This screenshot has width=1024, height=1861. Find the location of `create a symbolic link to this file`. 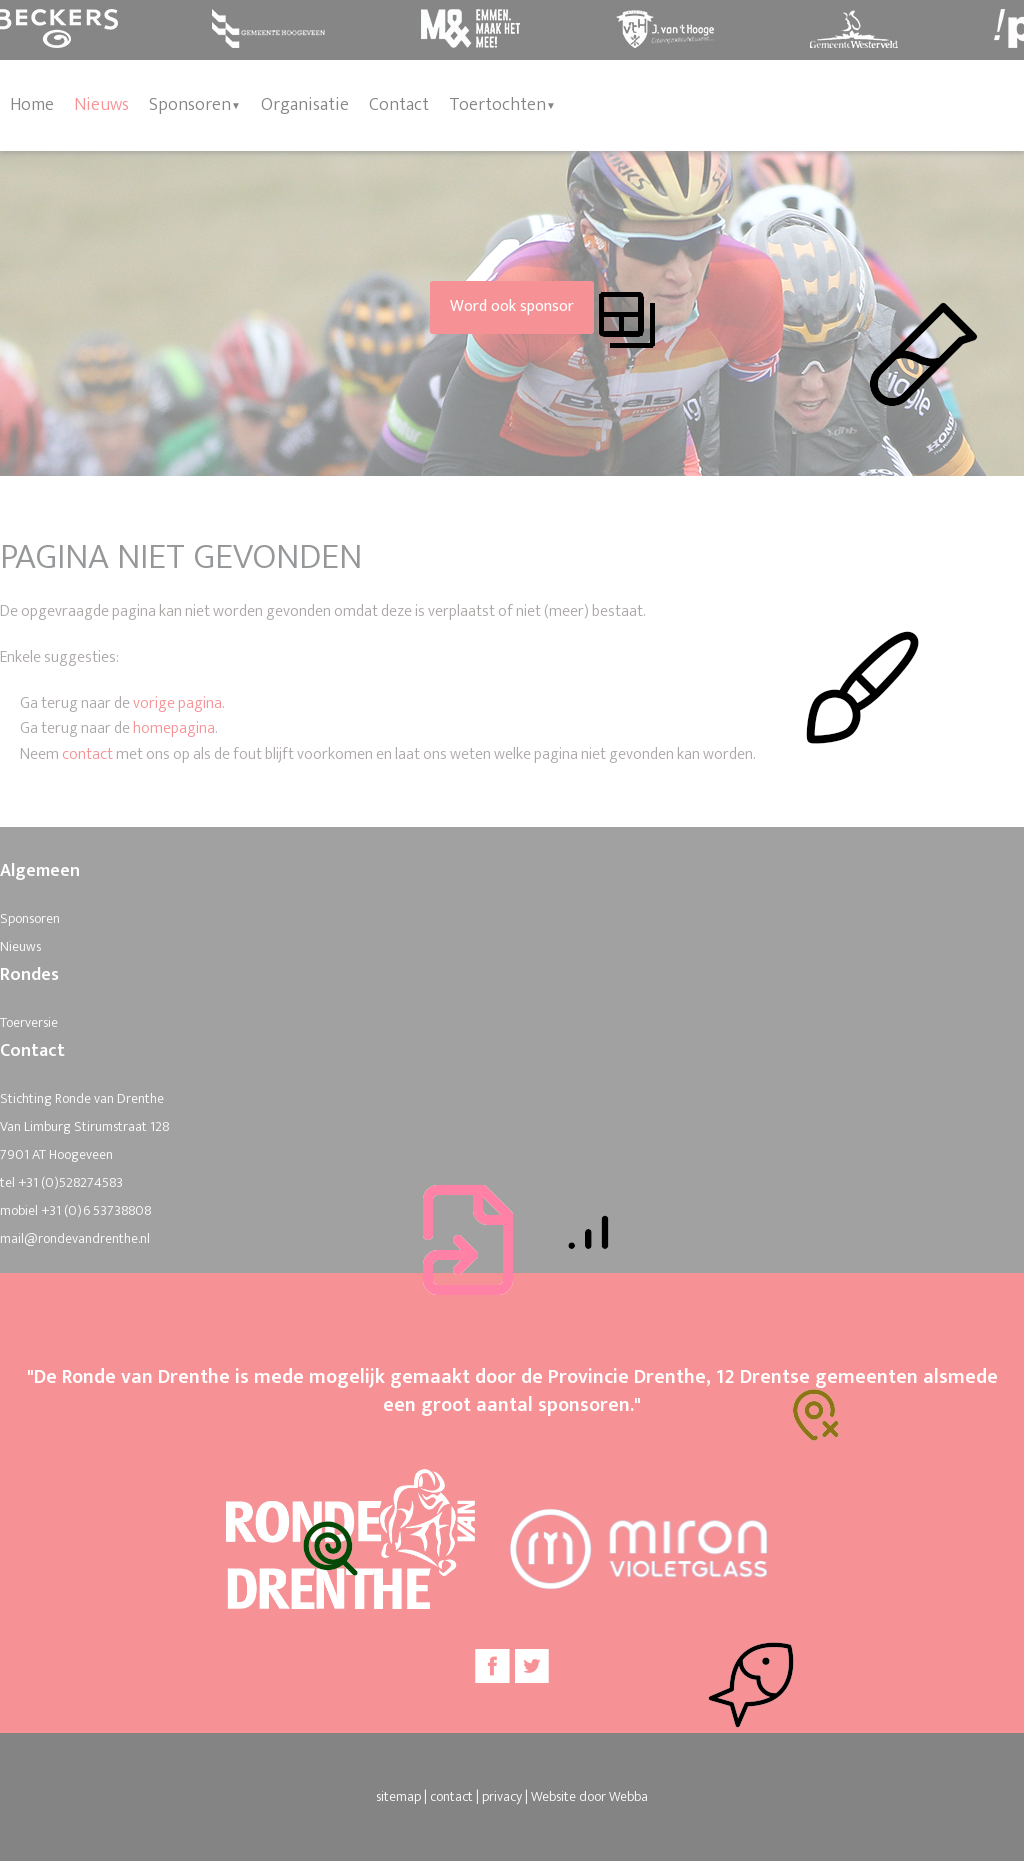

create a symbolic link to this file is located at coordinates (468, 1240).